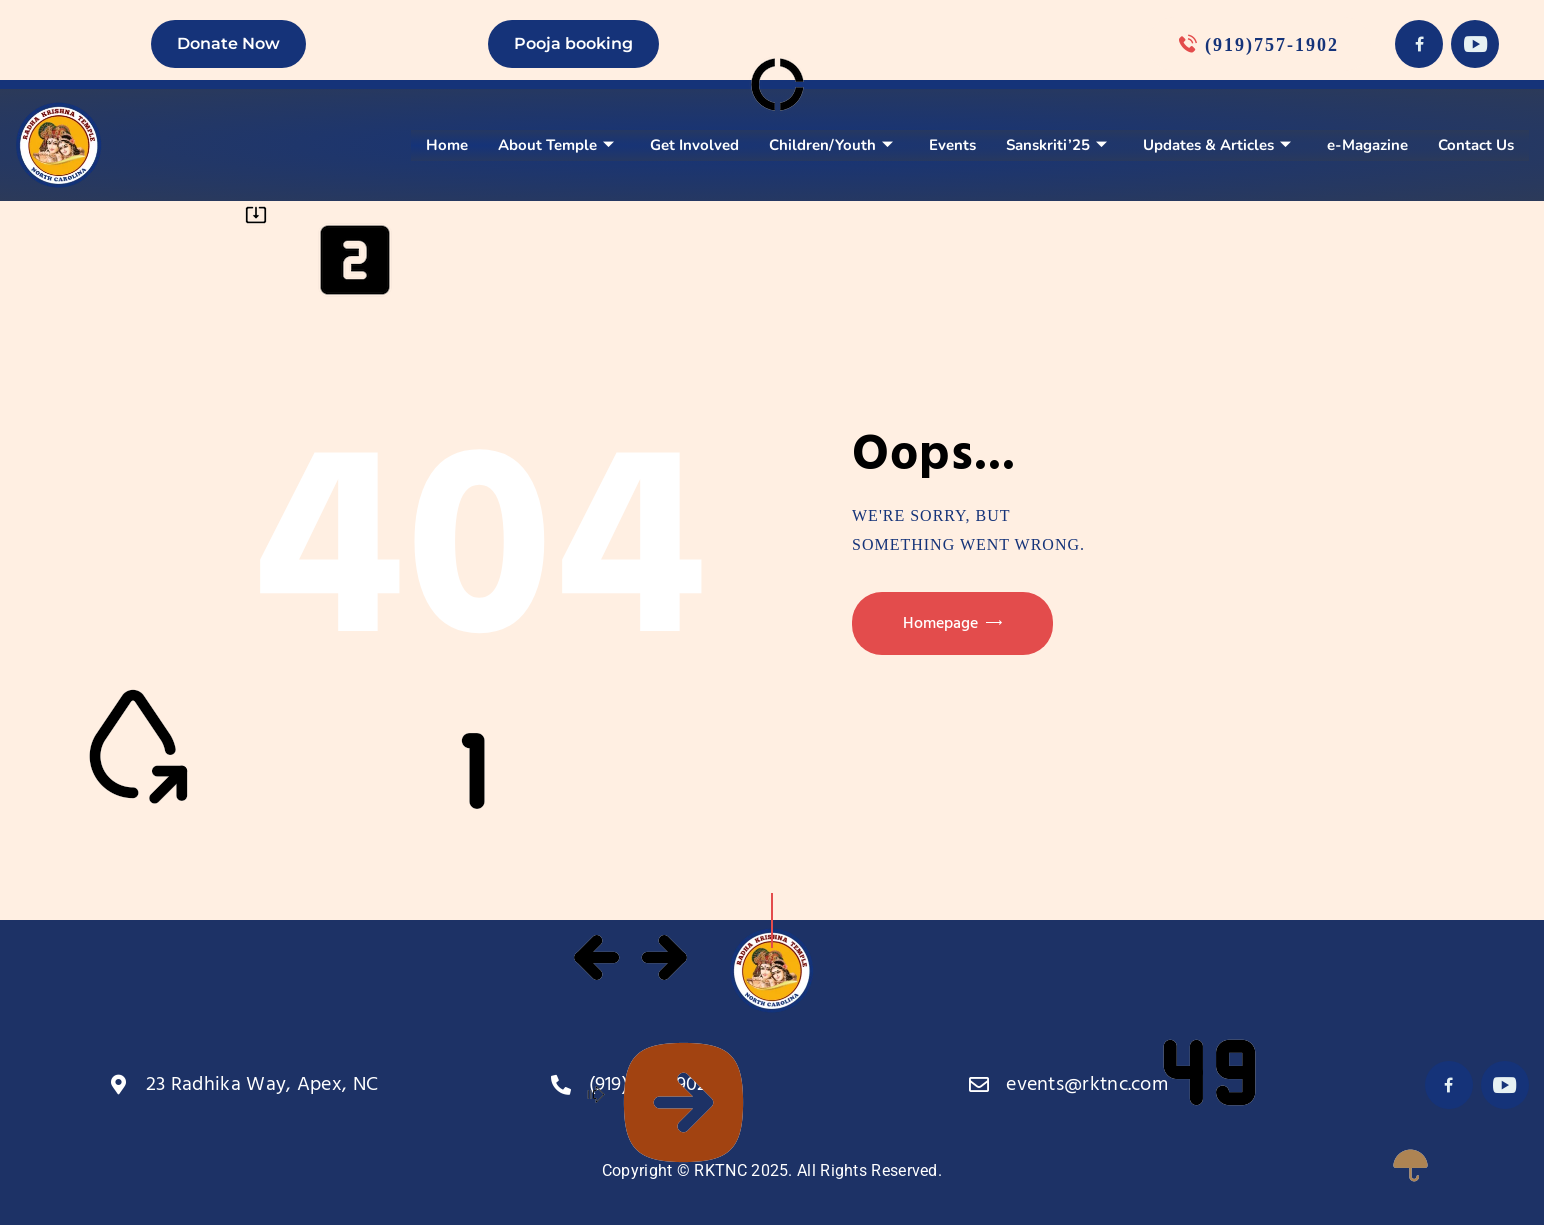 This screenshot has width=1544, height=1225. What do you see at coordinates (355, 260) in the screenshot?
I see `select image filter or look number two` at bounding box center [355, 260].